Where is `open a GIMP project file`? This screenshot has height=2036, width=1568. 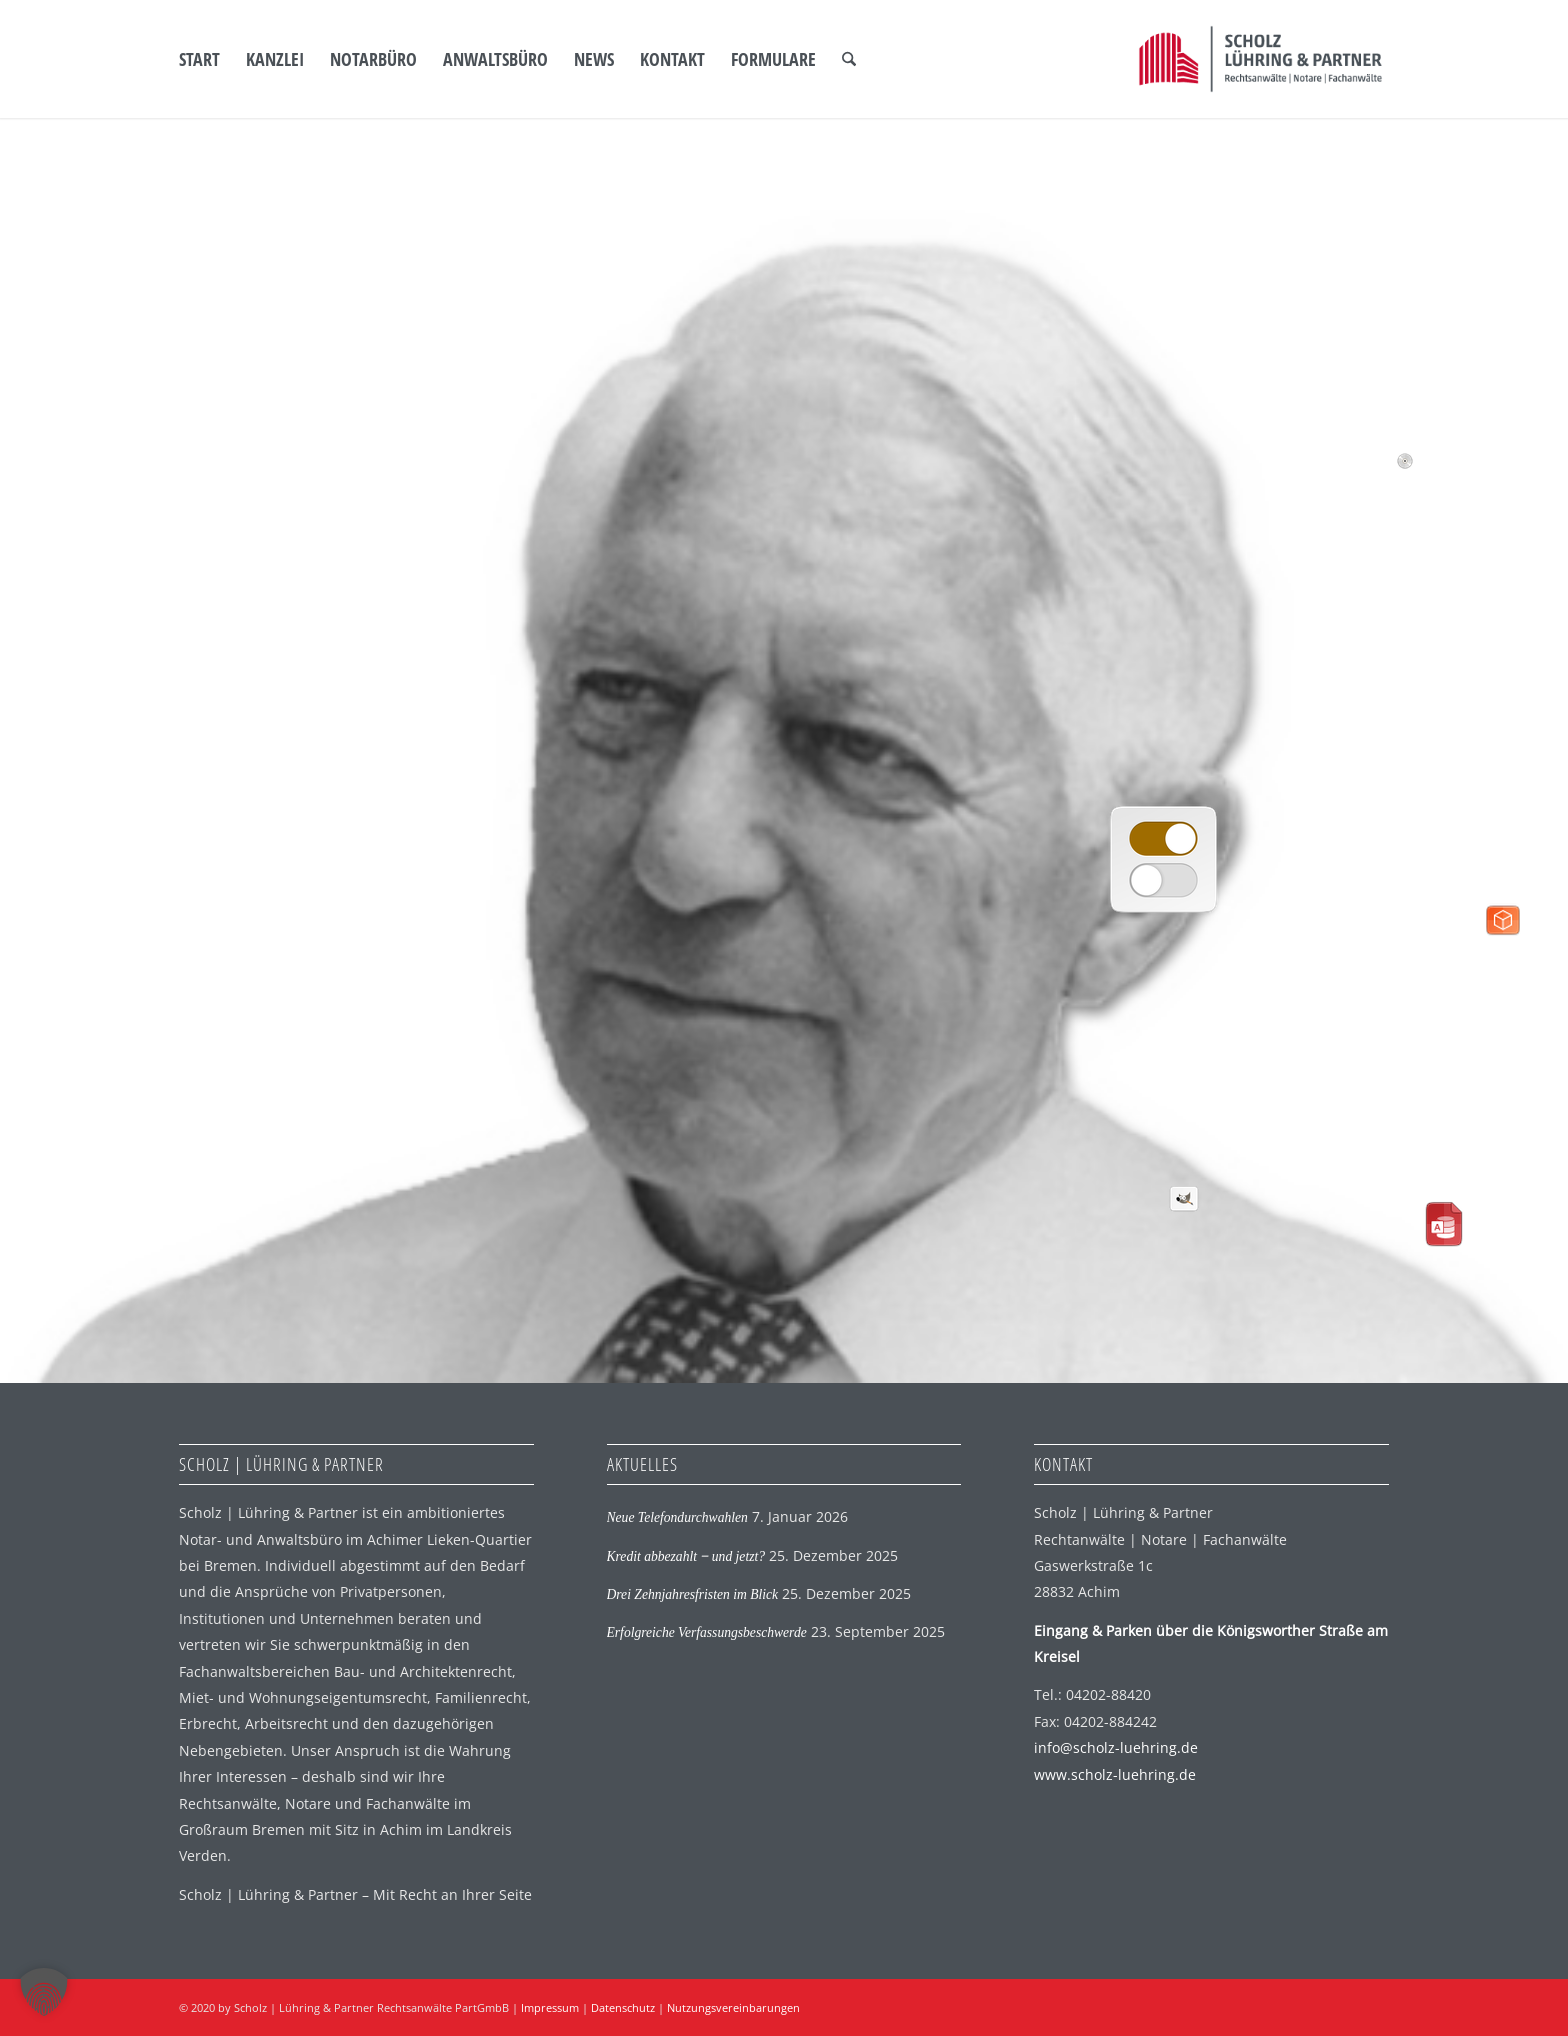 open a GIMP project file is located at coordinates (1184, 1198).